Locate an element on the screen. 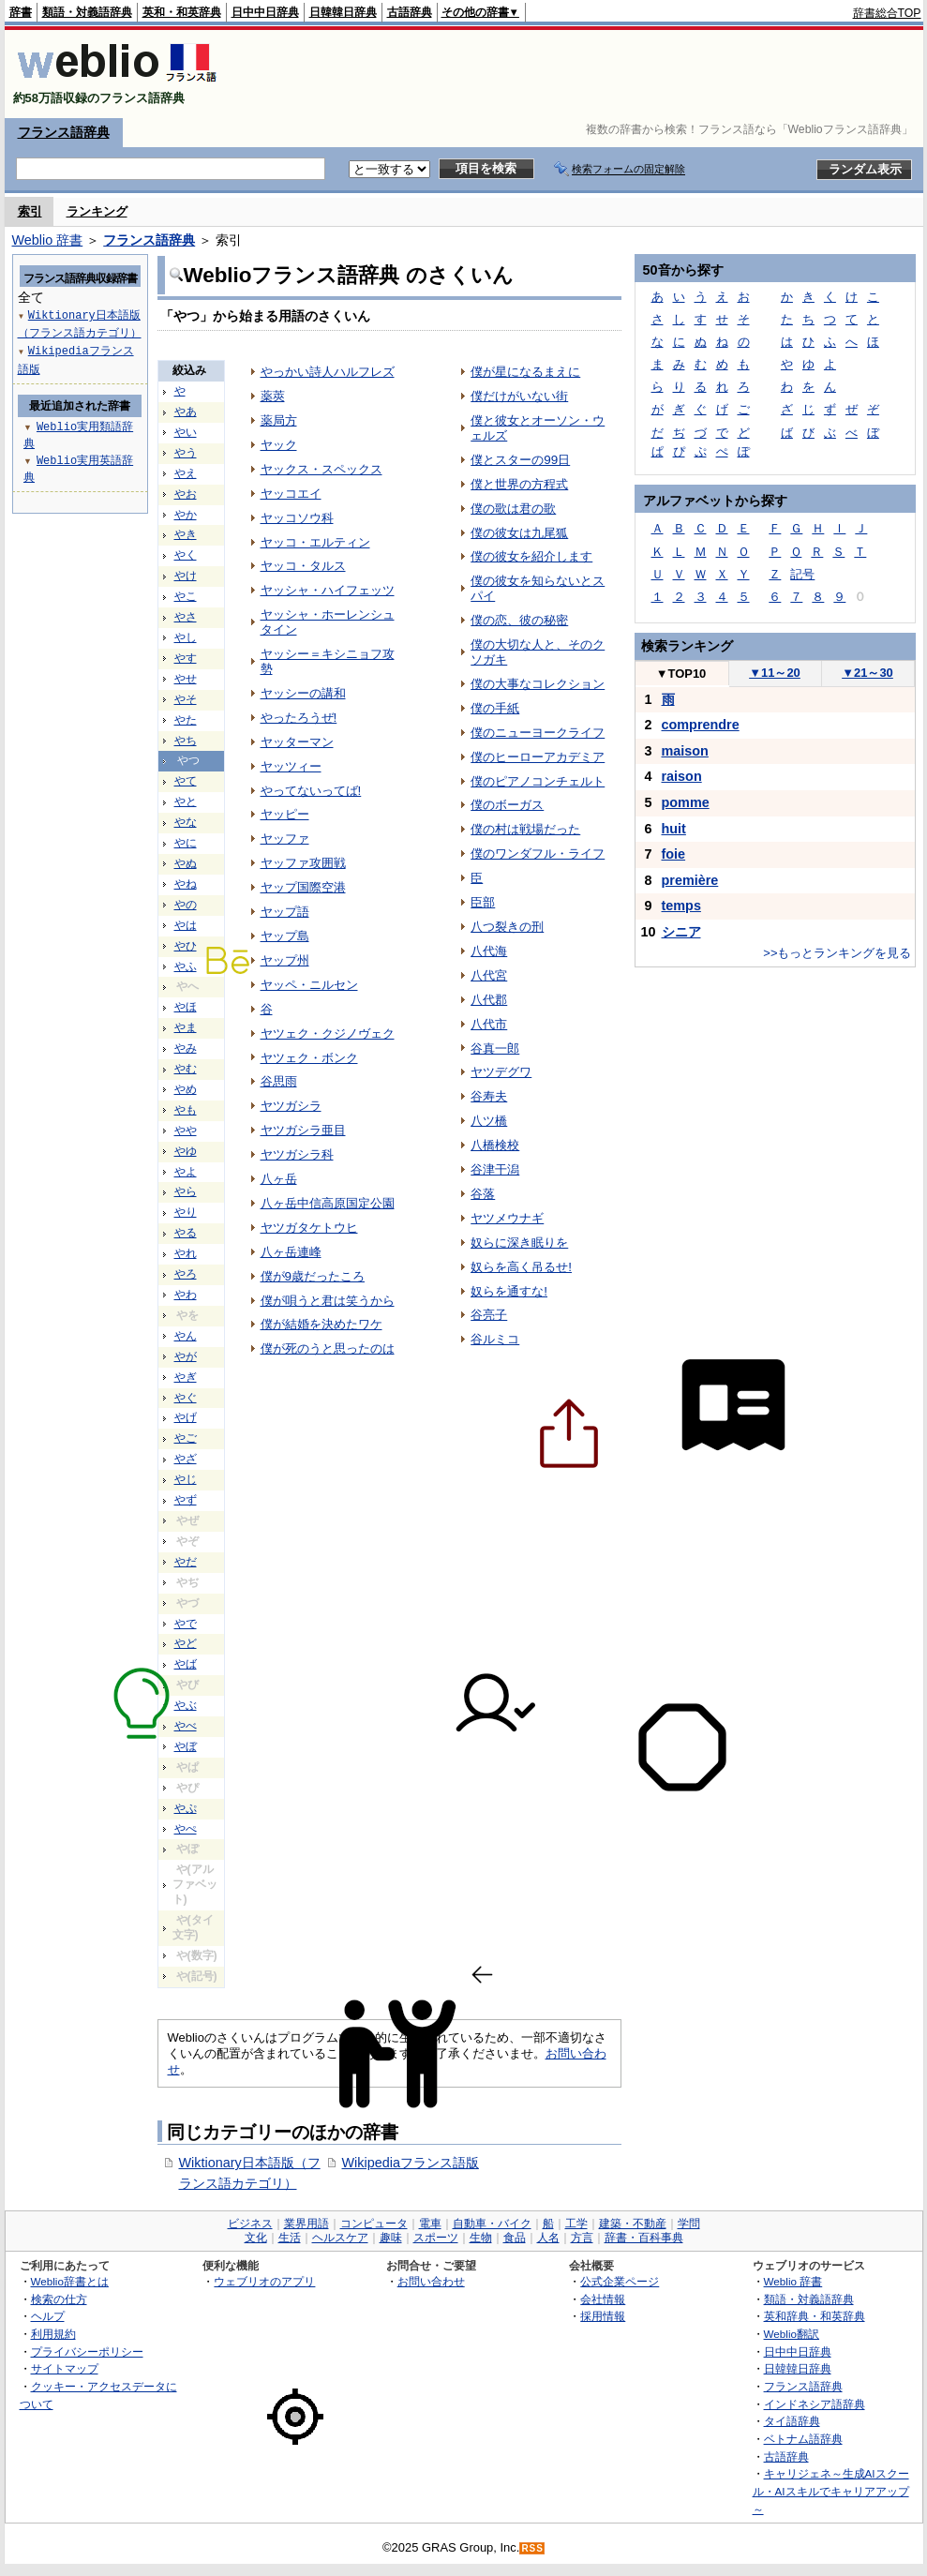 Image resolution: width=927 pixels, height=2576 pixels. view tips or helpful suggestions is located at coordinates (142, 1703).